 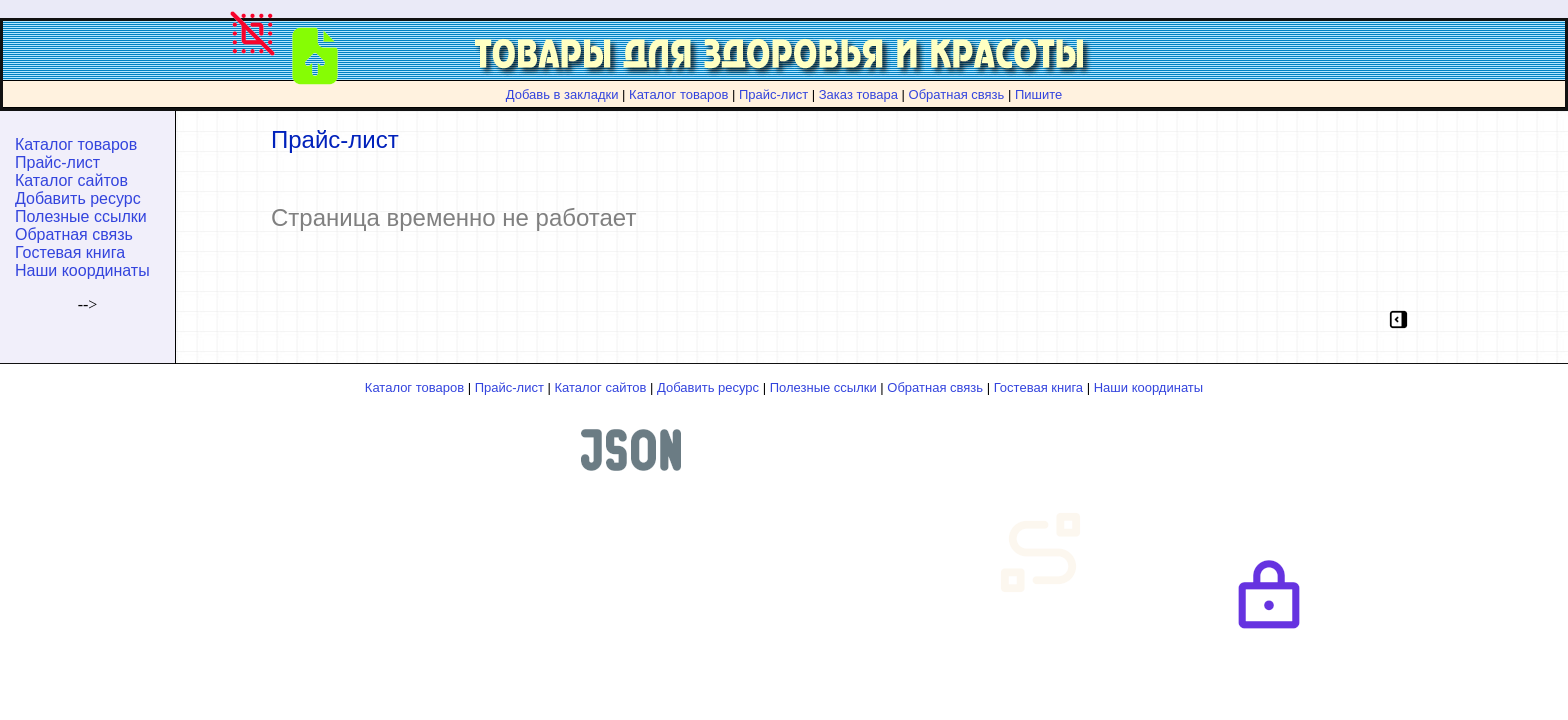 I want to click on upload a file, so click(x=315, y=56).